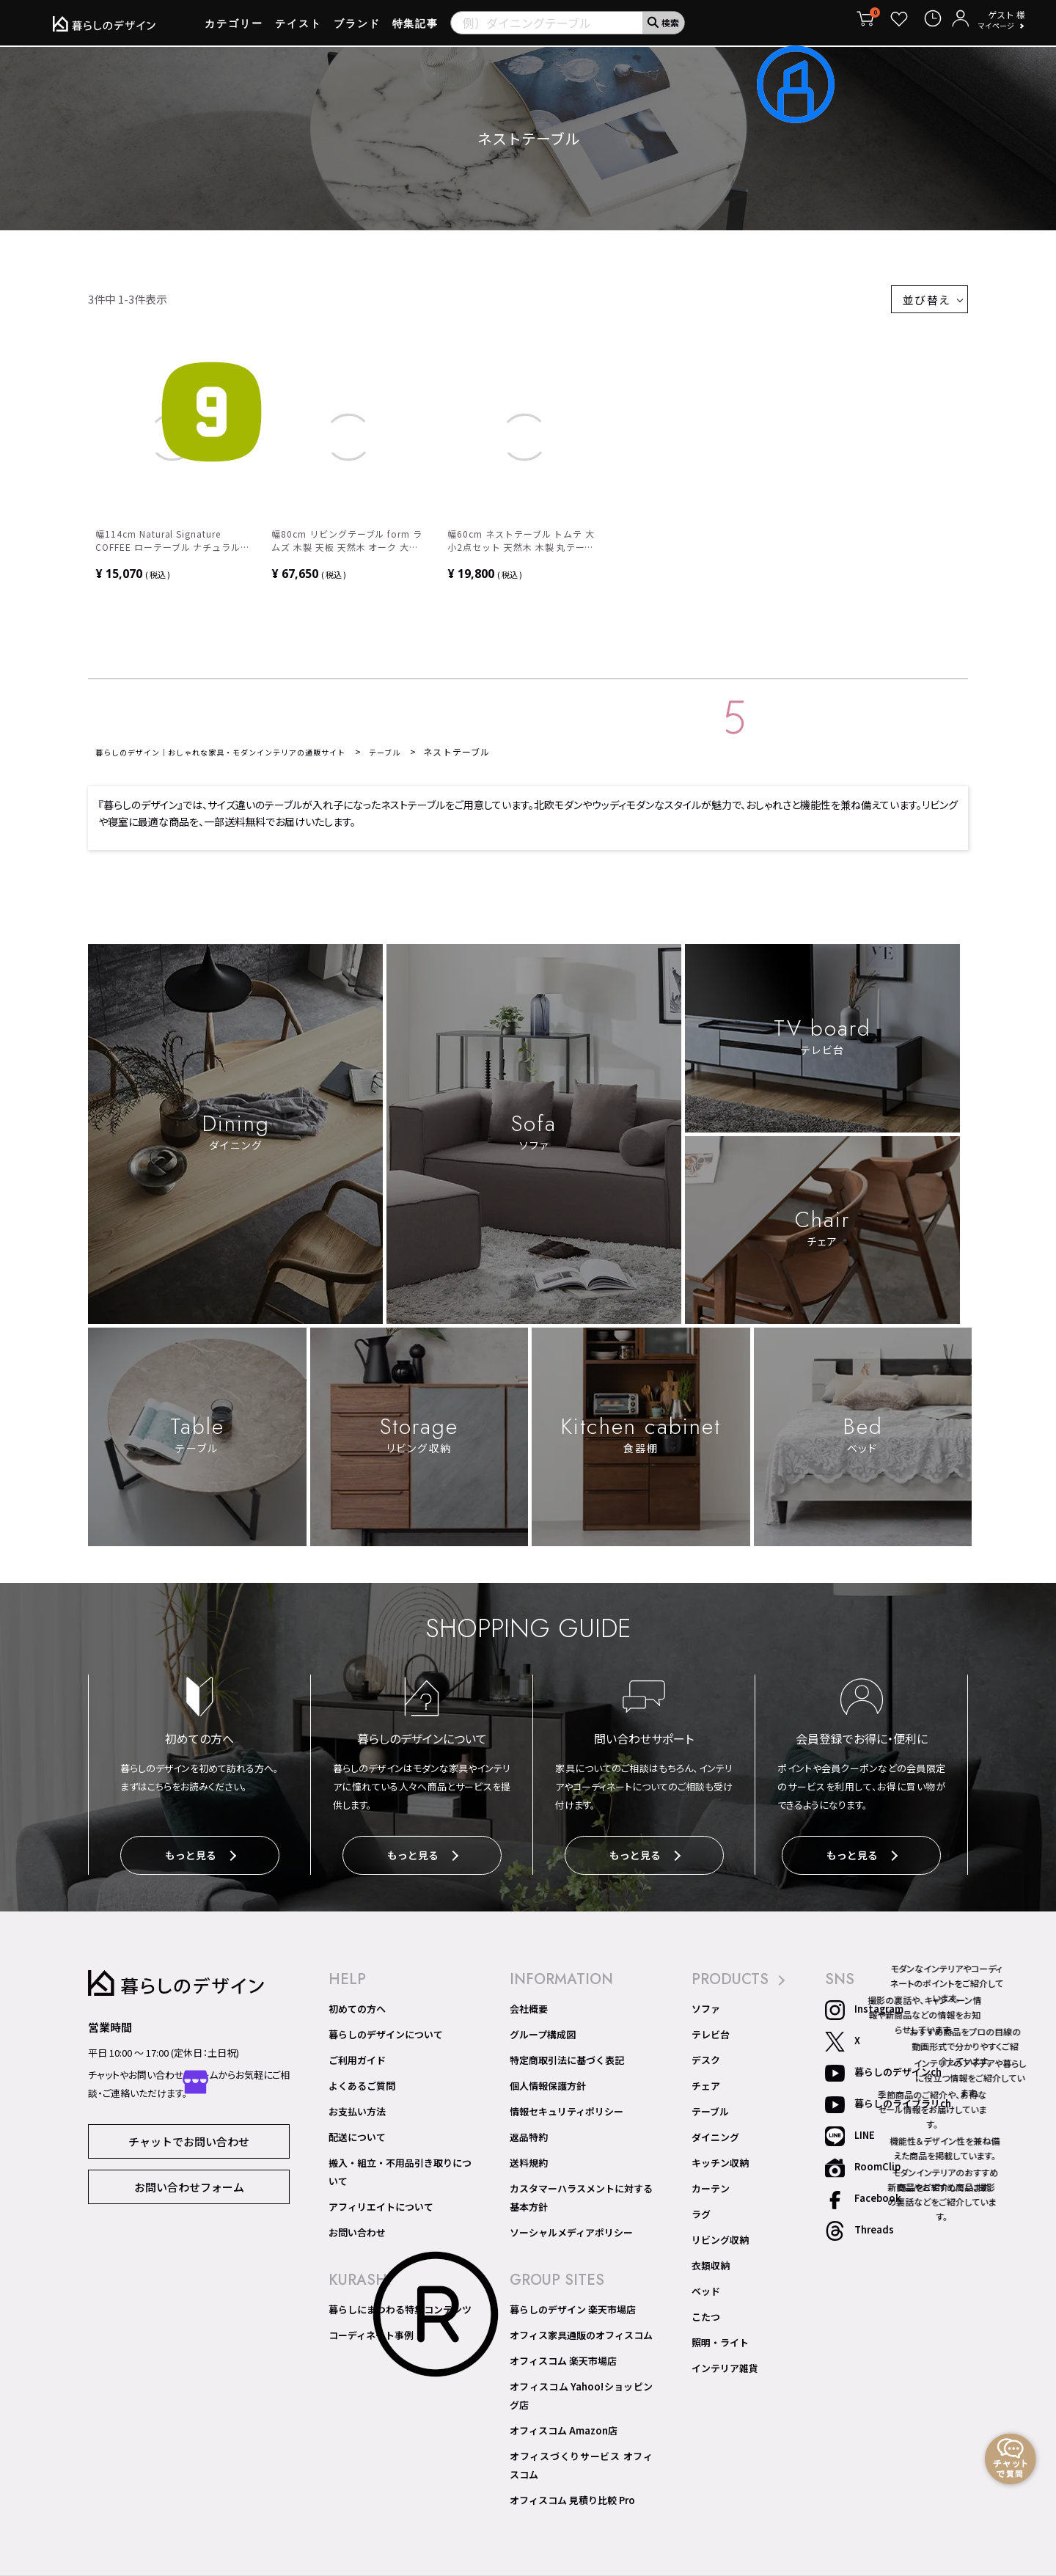 Image resolution: width=1056 pixels, height=2576 pixels. I want to click on indicates item number 9 in a list or sequence, so click(211, 411).